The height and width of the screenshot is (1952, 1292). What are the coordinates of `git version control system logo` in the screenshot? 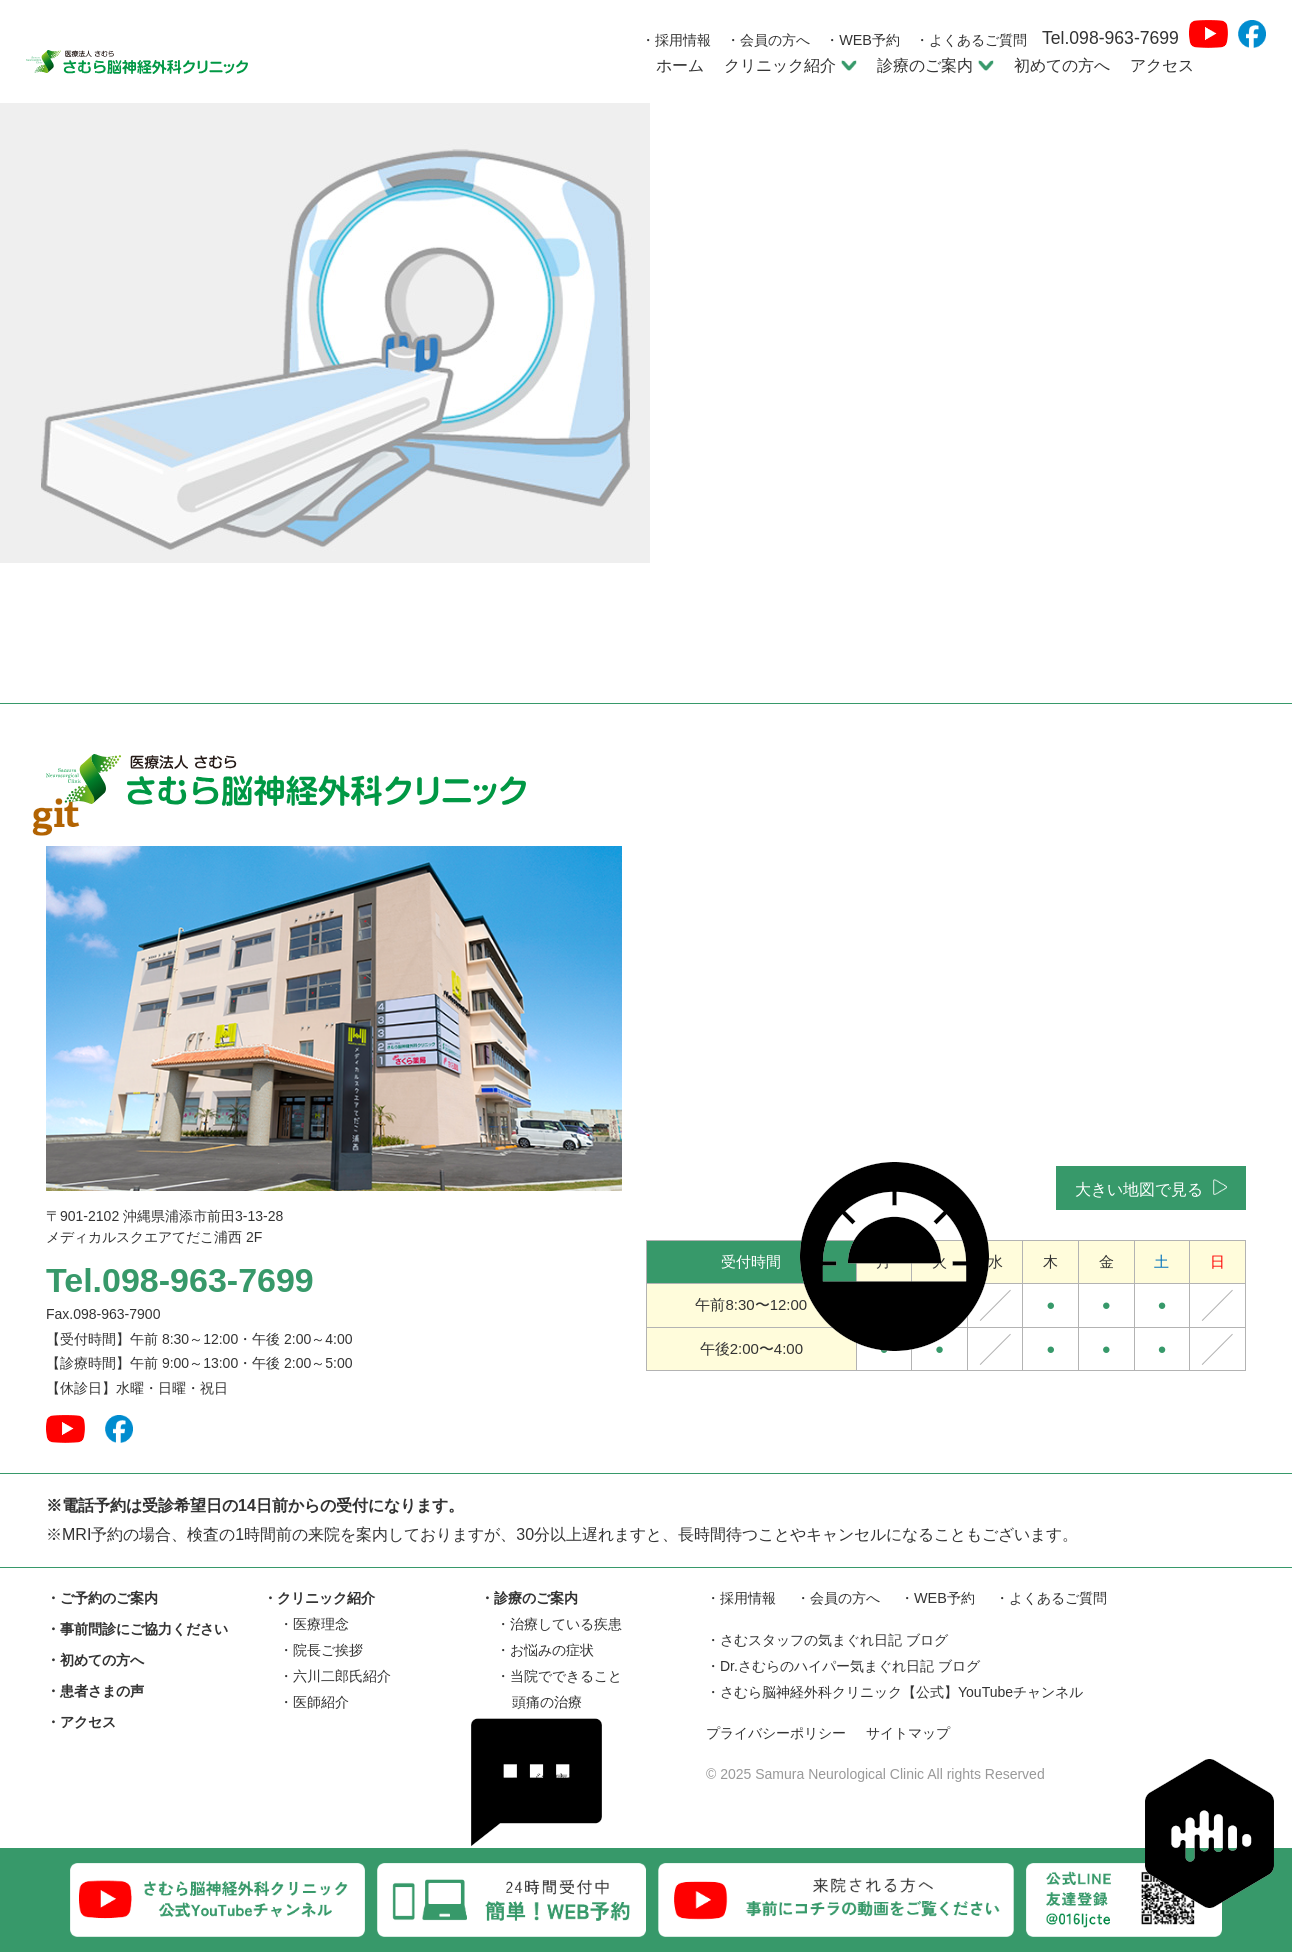 It's located at (56, 817).